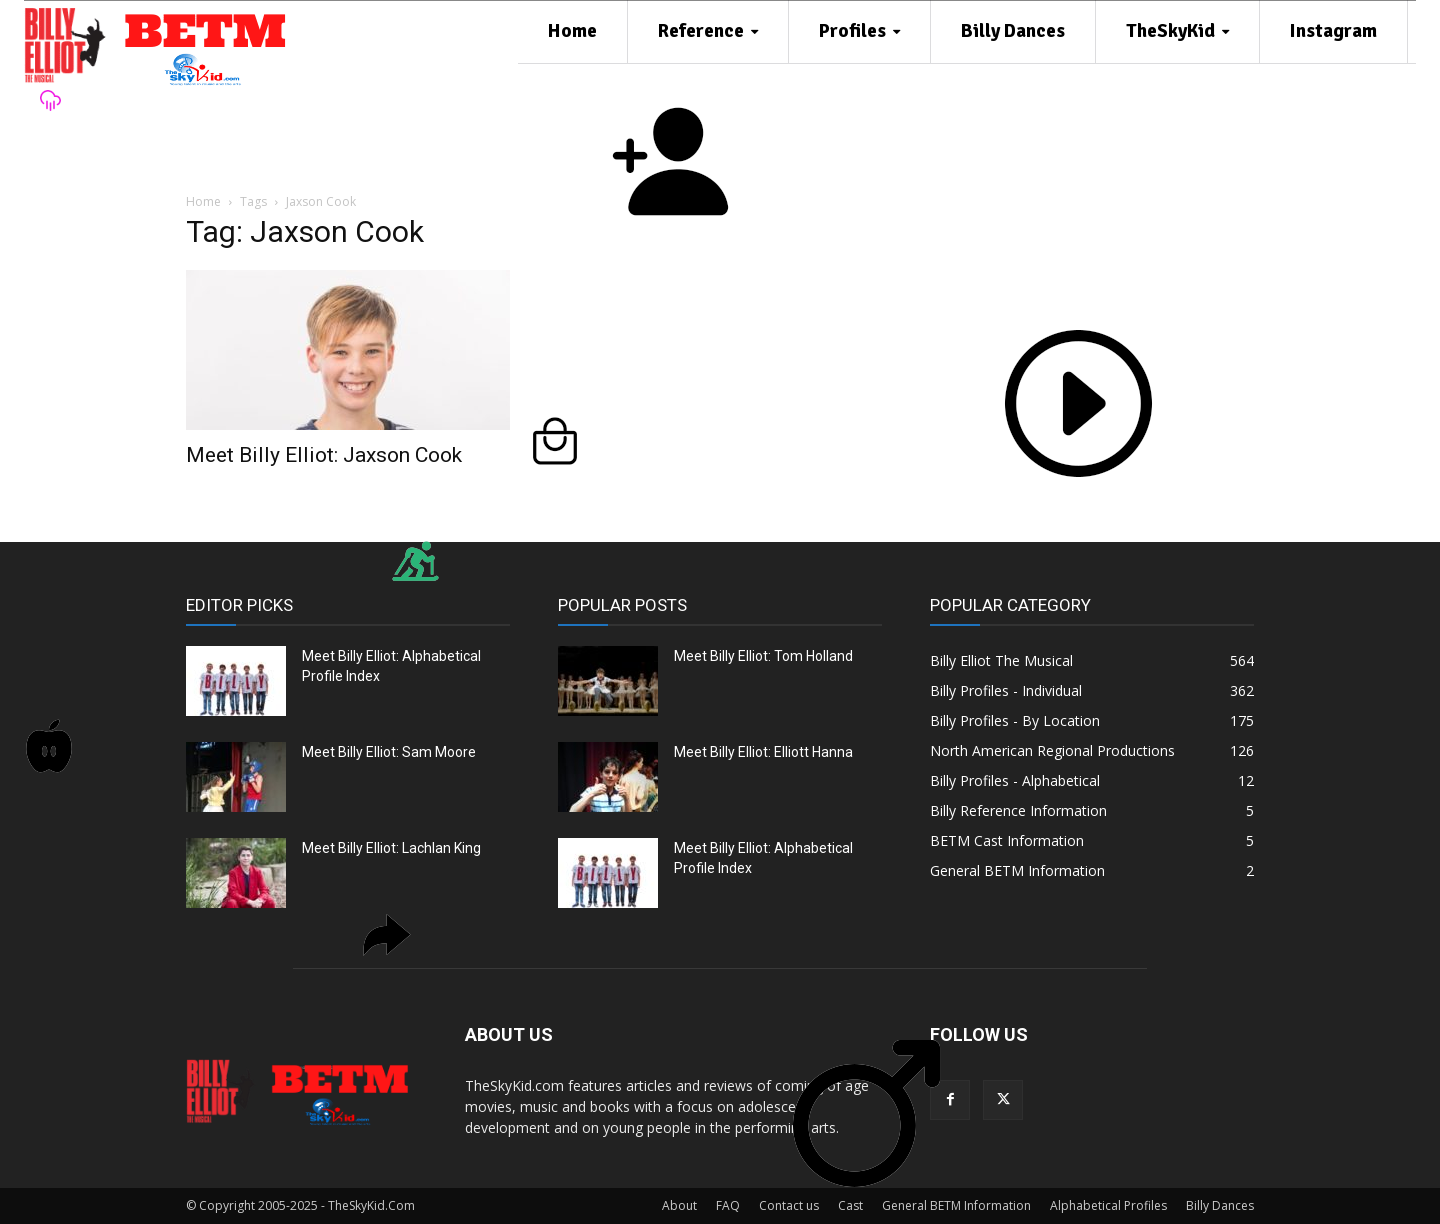  I want to click on select male gender option, so click(866, 1113).